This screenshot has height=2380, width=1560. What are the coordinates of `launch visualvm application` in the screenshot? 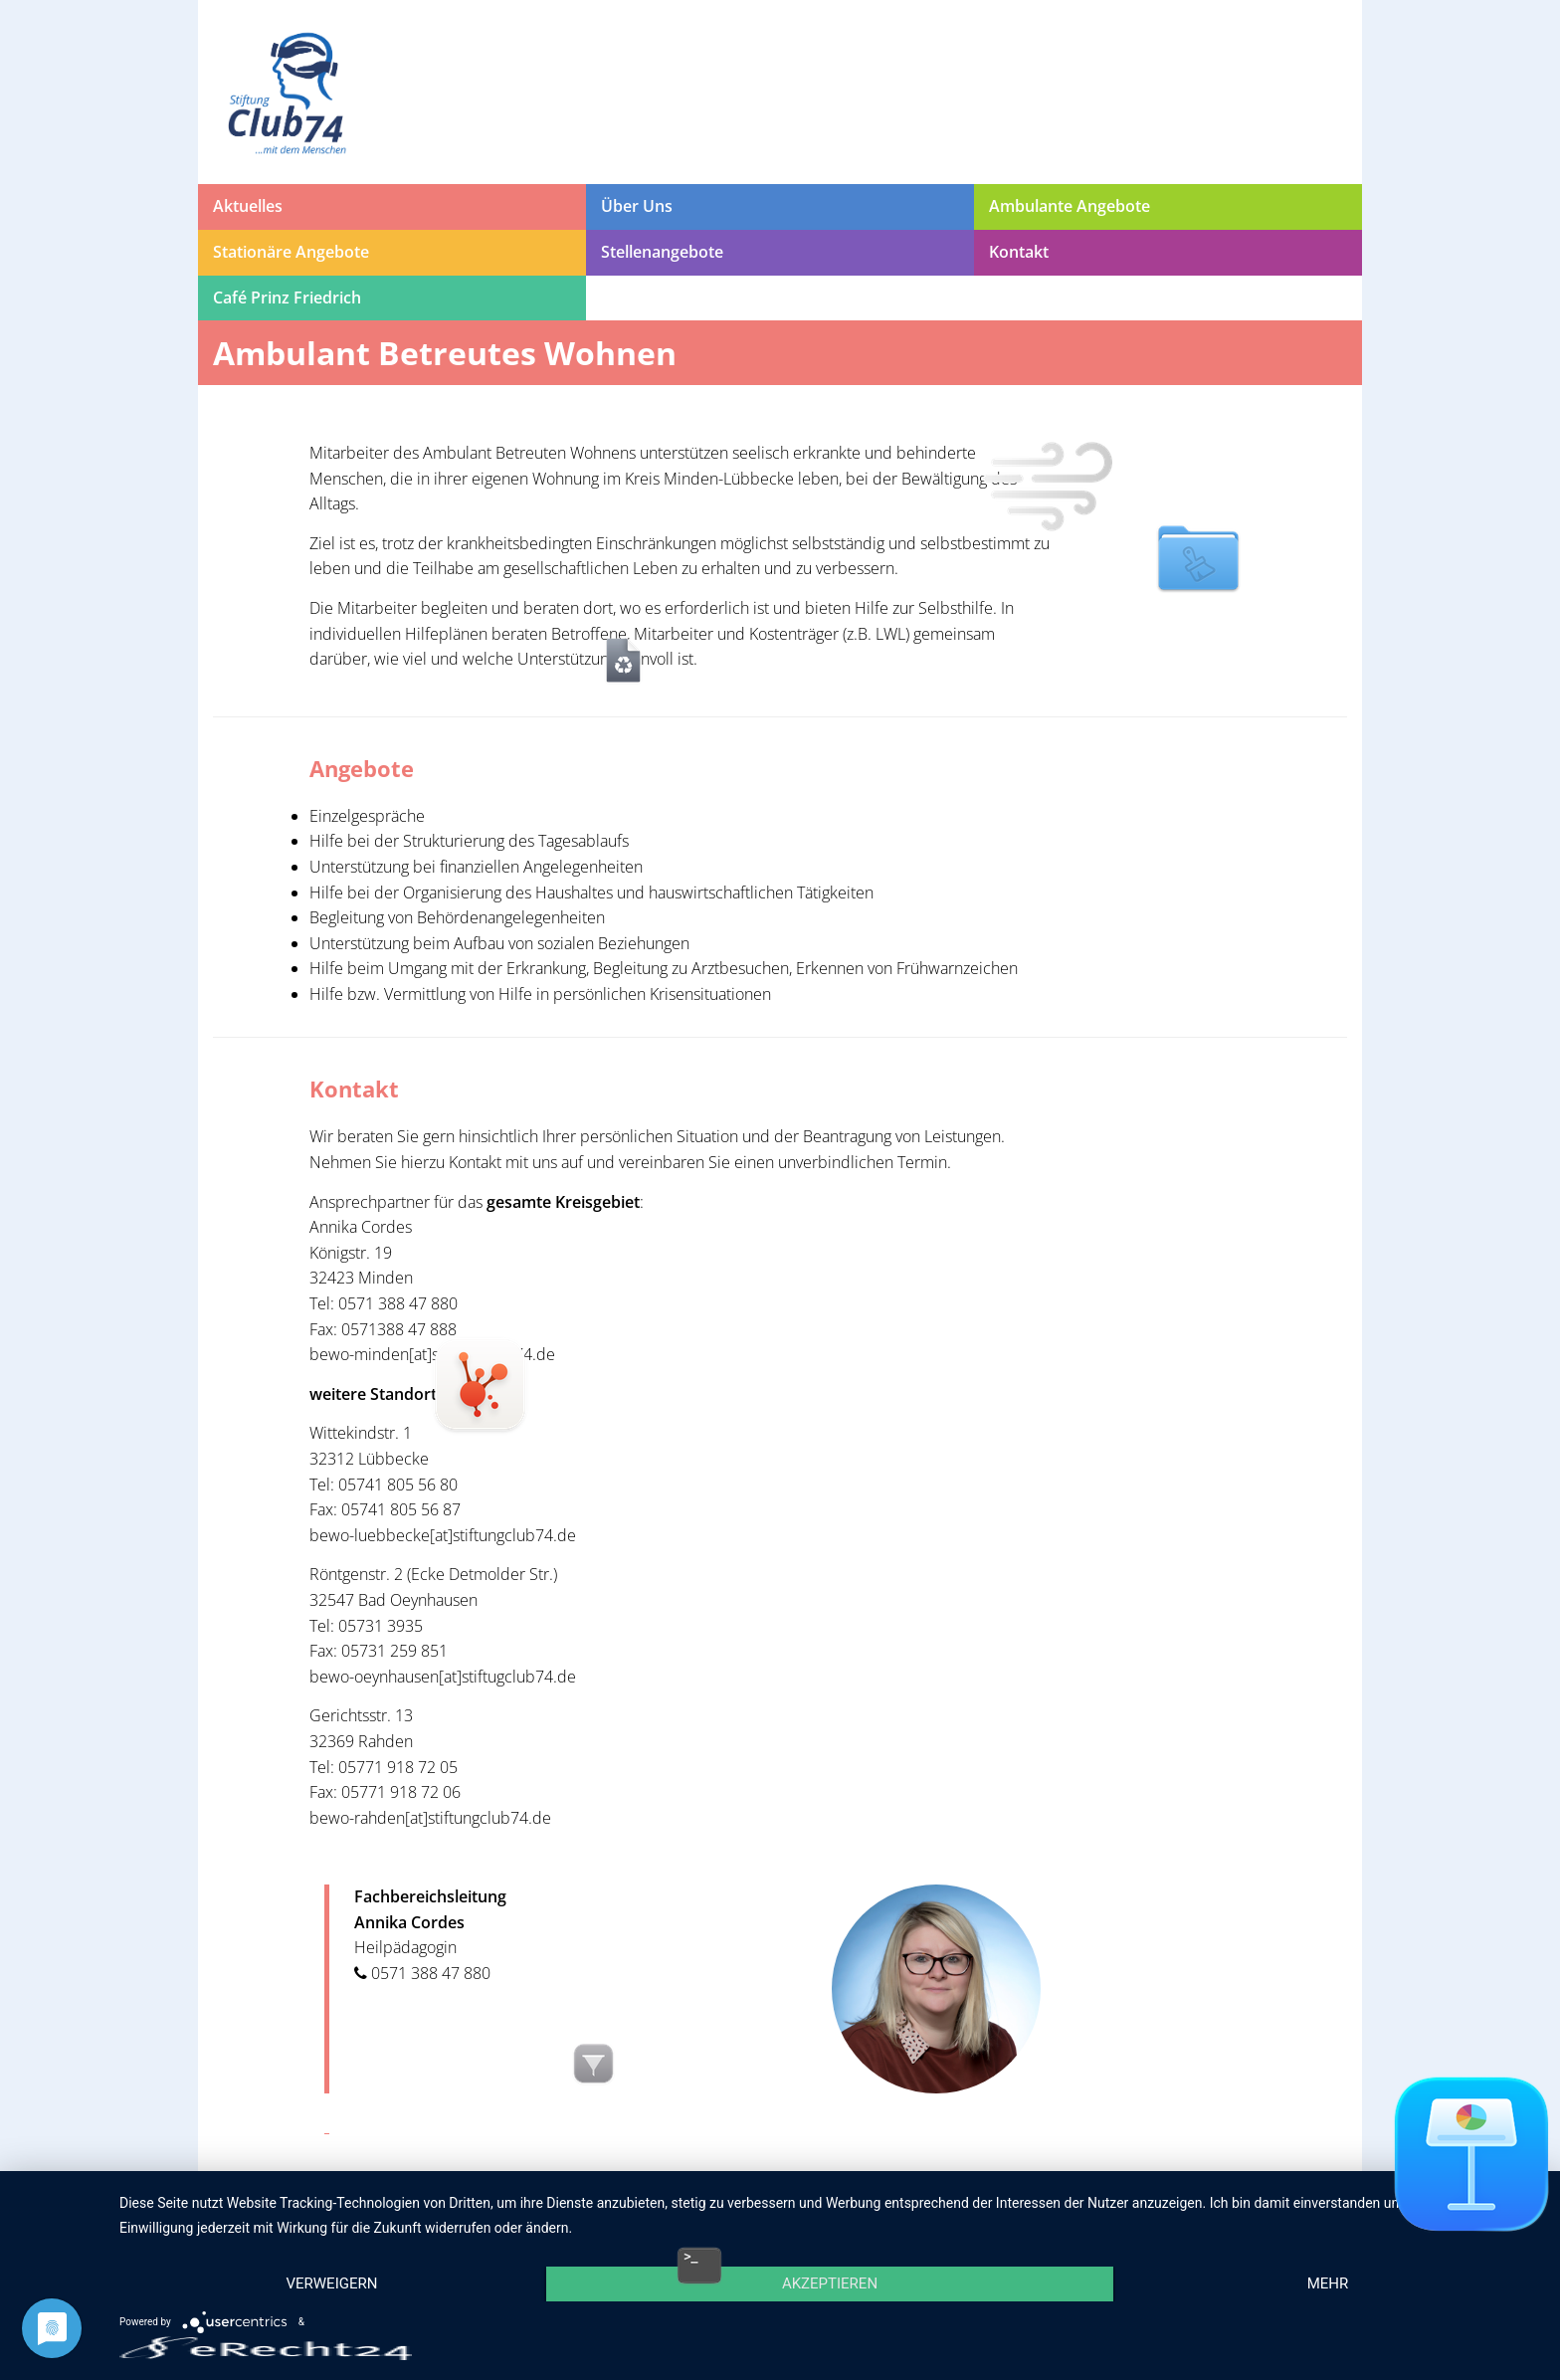 It's located at (480, 1384).